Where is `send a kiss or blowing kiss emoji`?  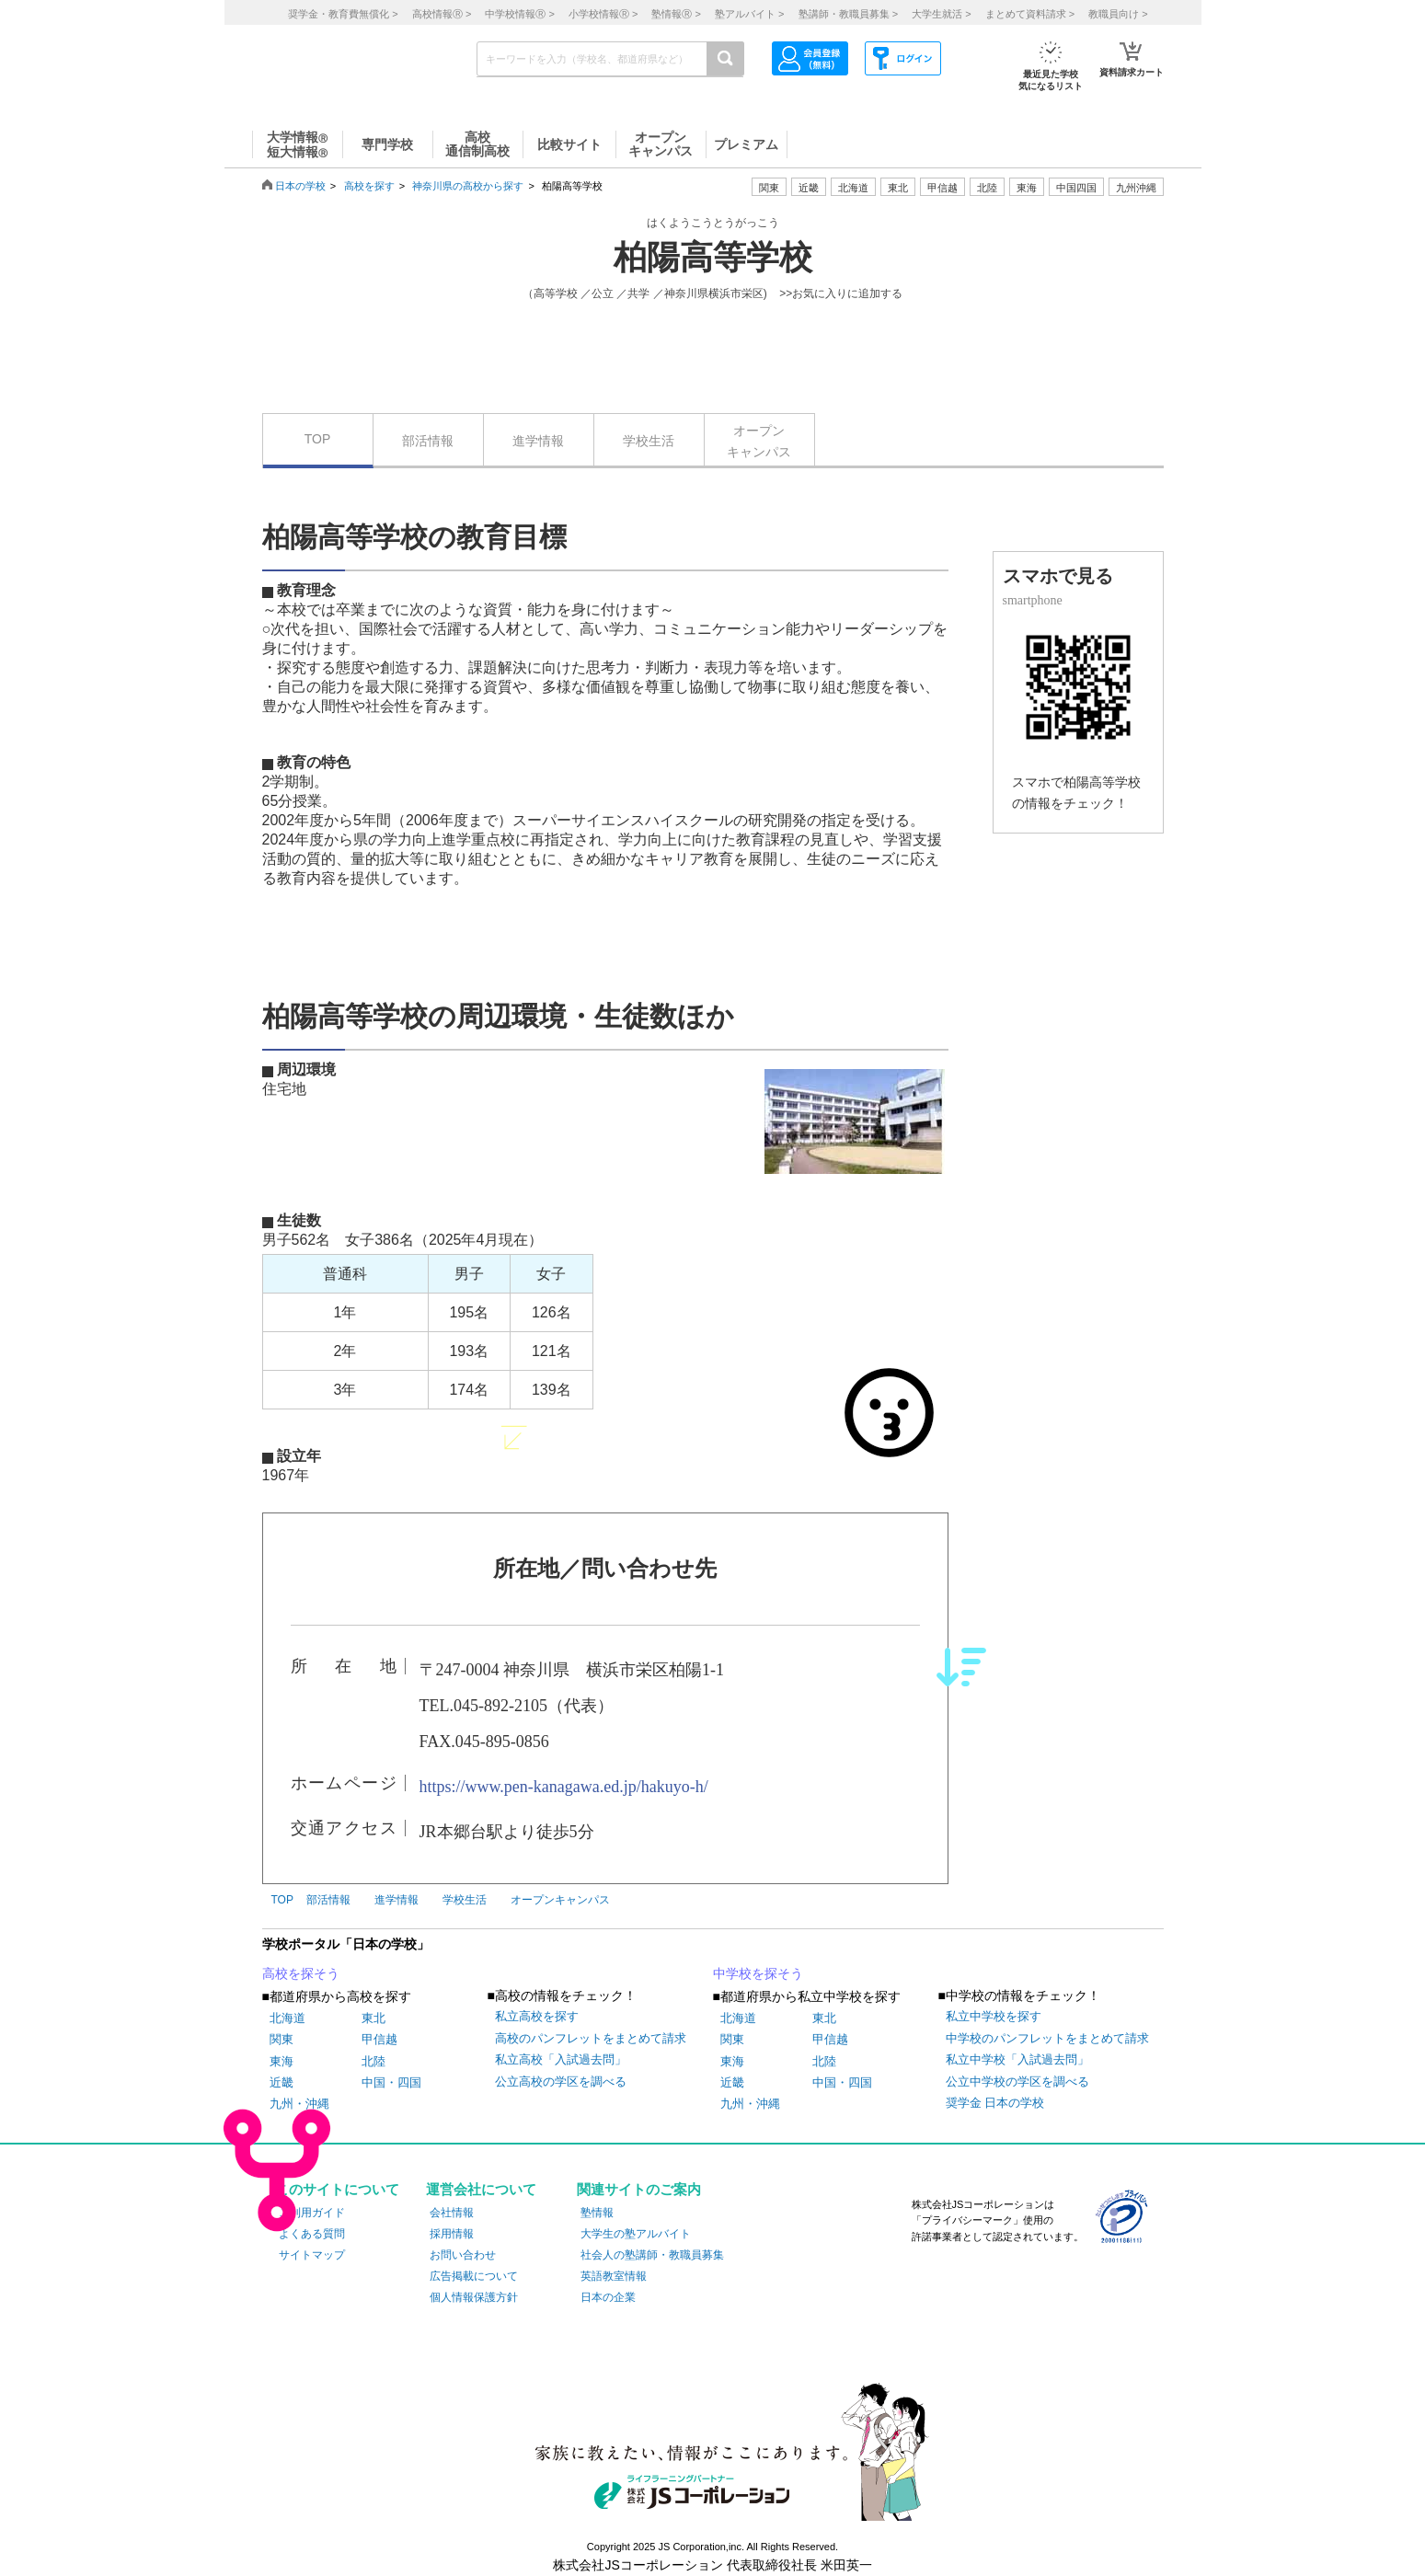 send a kiss or blowing kiss emoji is located at coordinates (889, 1412).